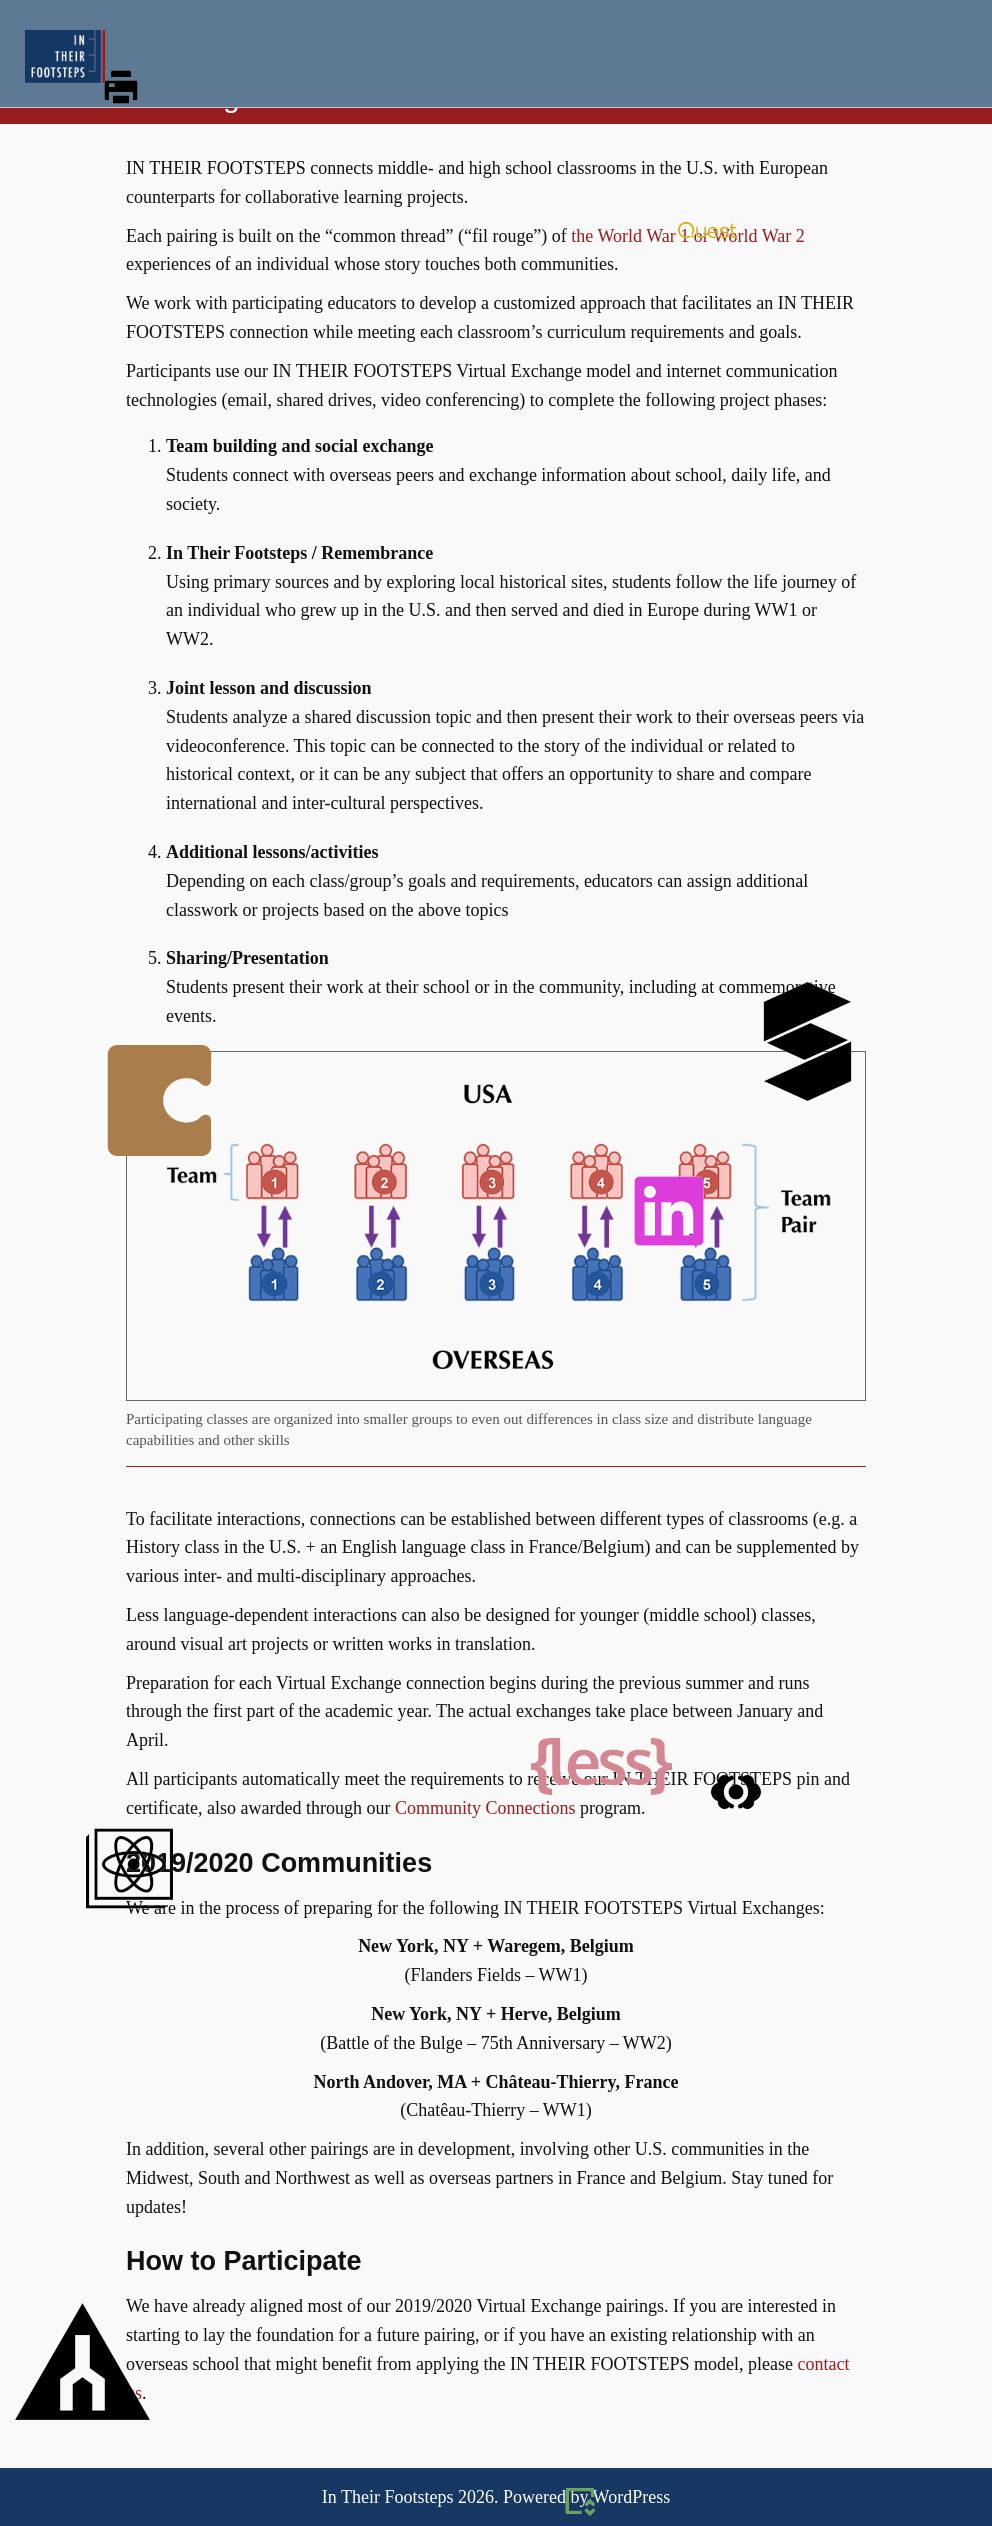 The image size is (992, 2526). Describe the element at coordinates (601, 1766) in the screenshot. I see `less css preprocessor logo` at that location.